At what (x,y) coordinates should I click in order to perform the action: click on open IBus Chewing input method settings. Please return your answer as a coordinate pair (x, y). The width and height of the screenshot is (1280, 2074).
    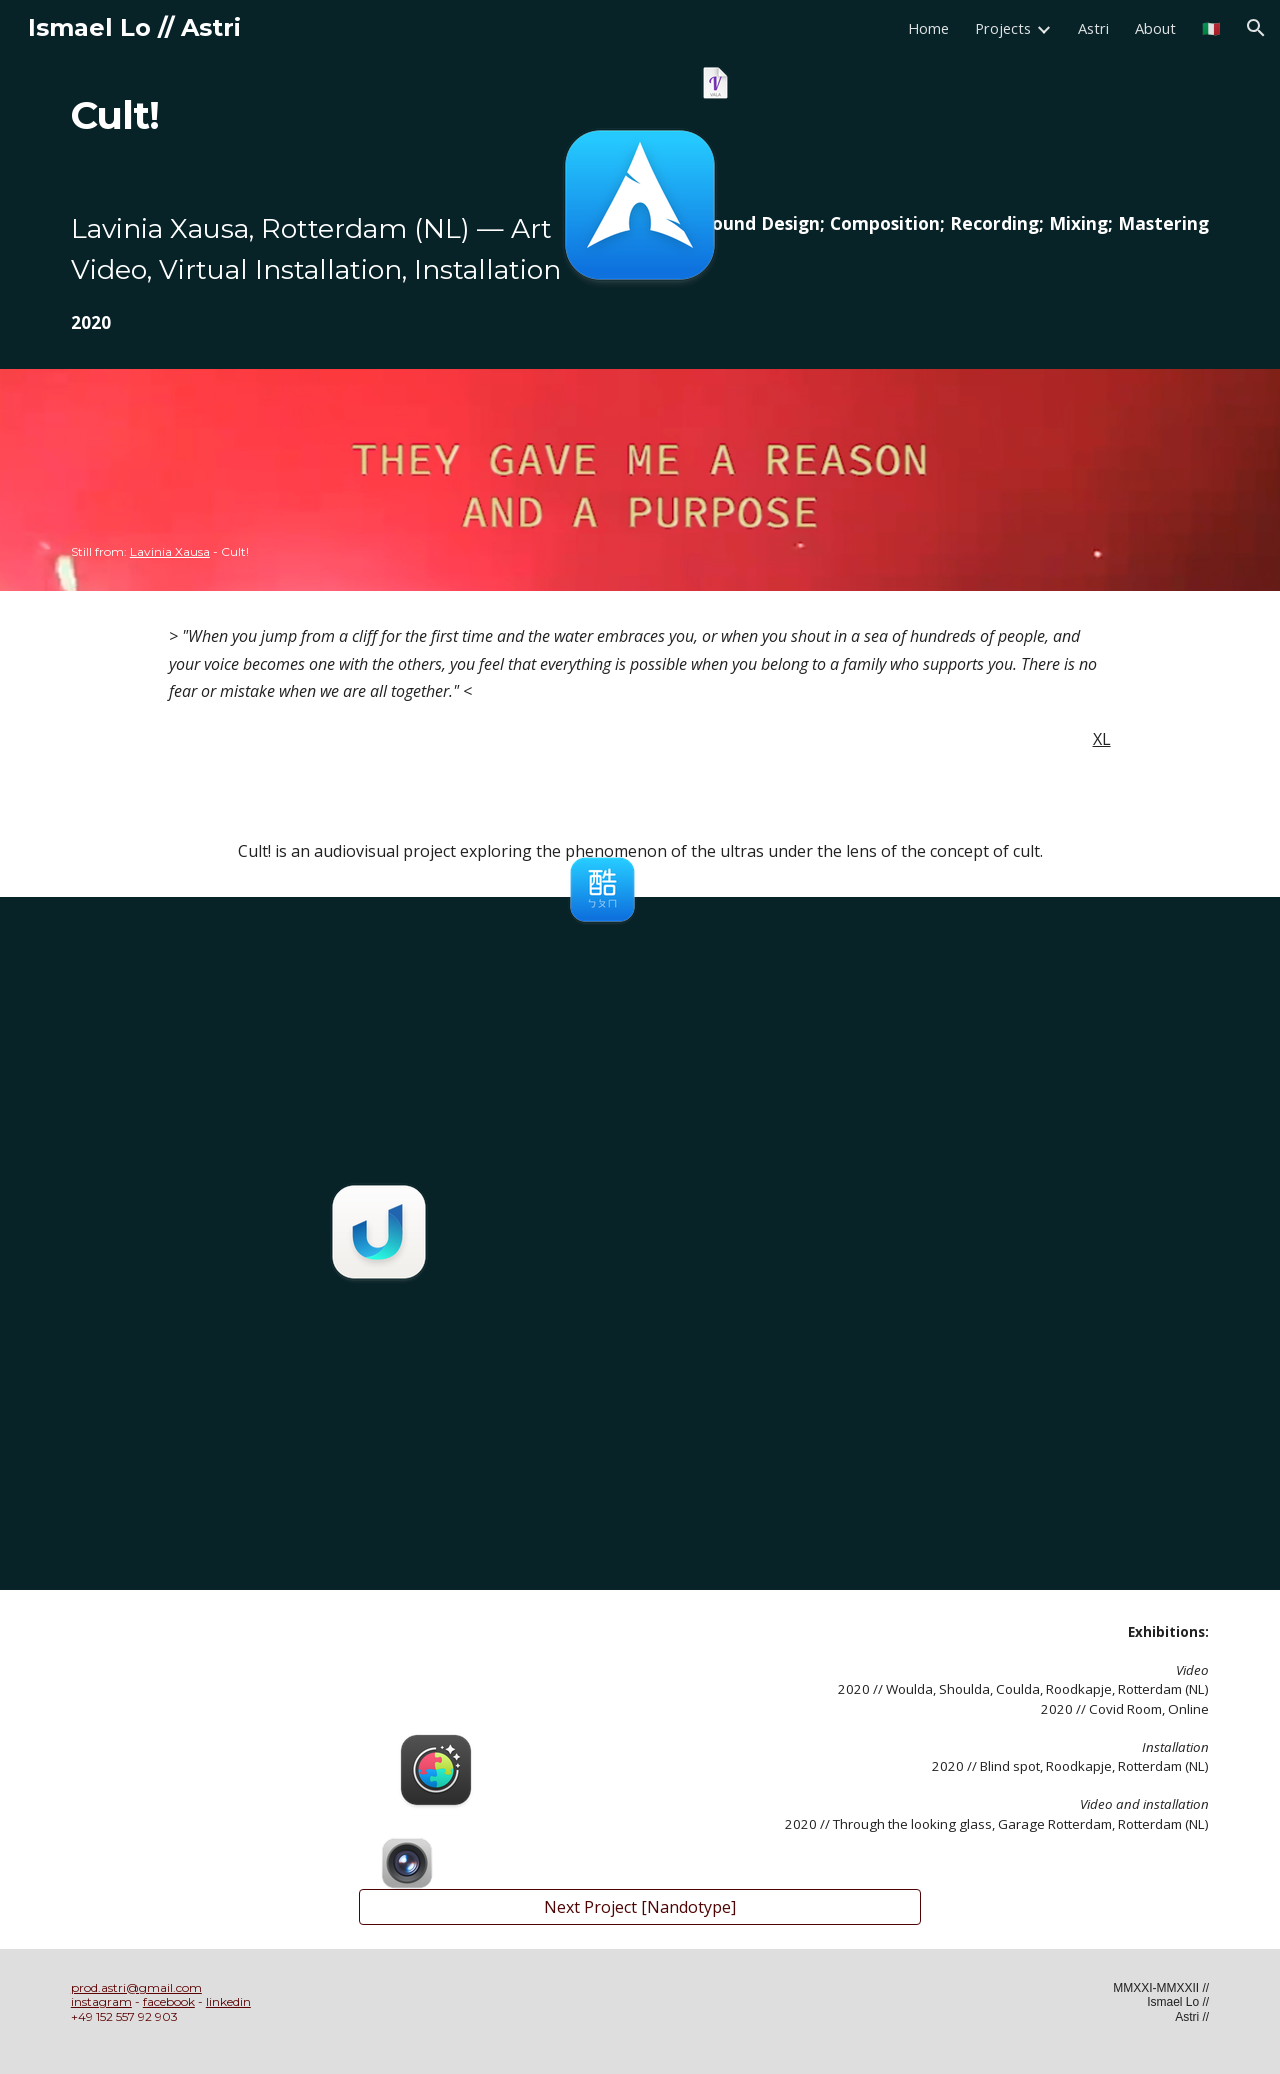
    Looking at the image, I should click on (602, 889).